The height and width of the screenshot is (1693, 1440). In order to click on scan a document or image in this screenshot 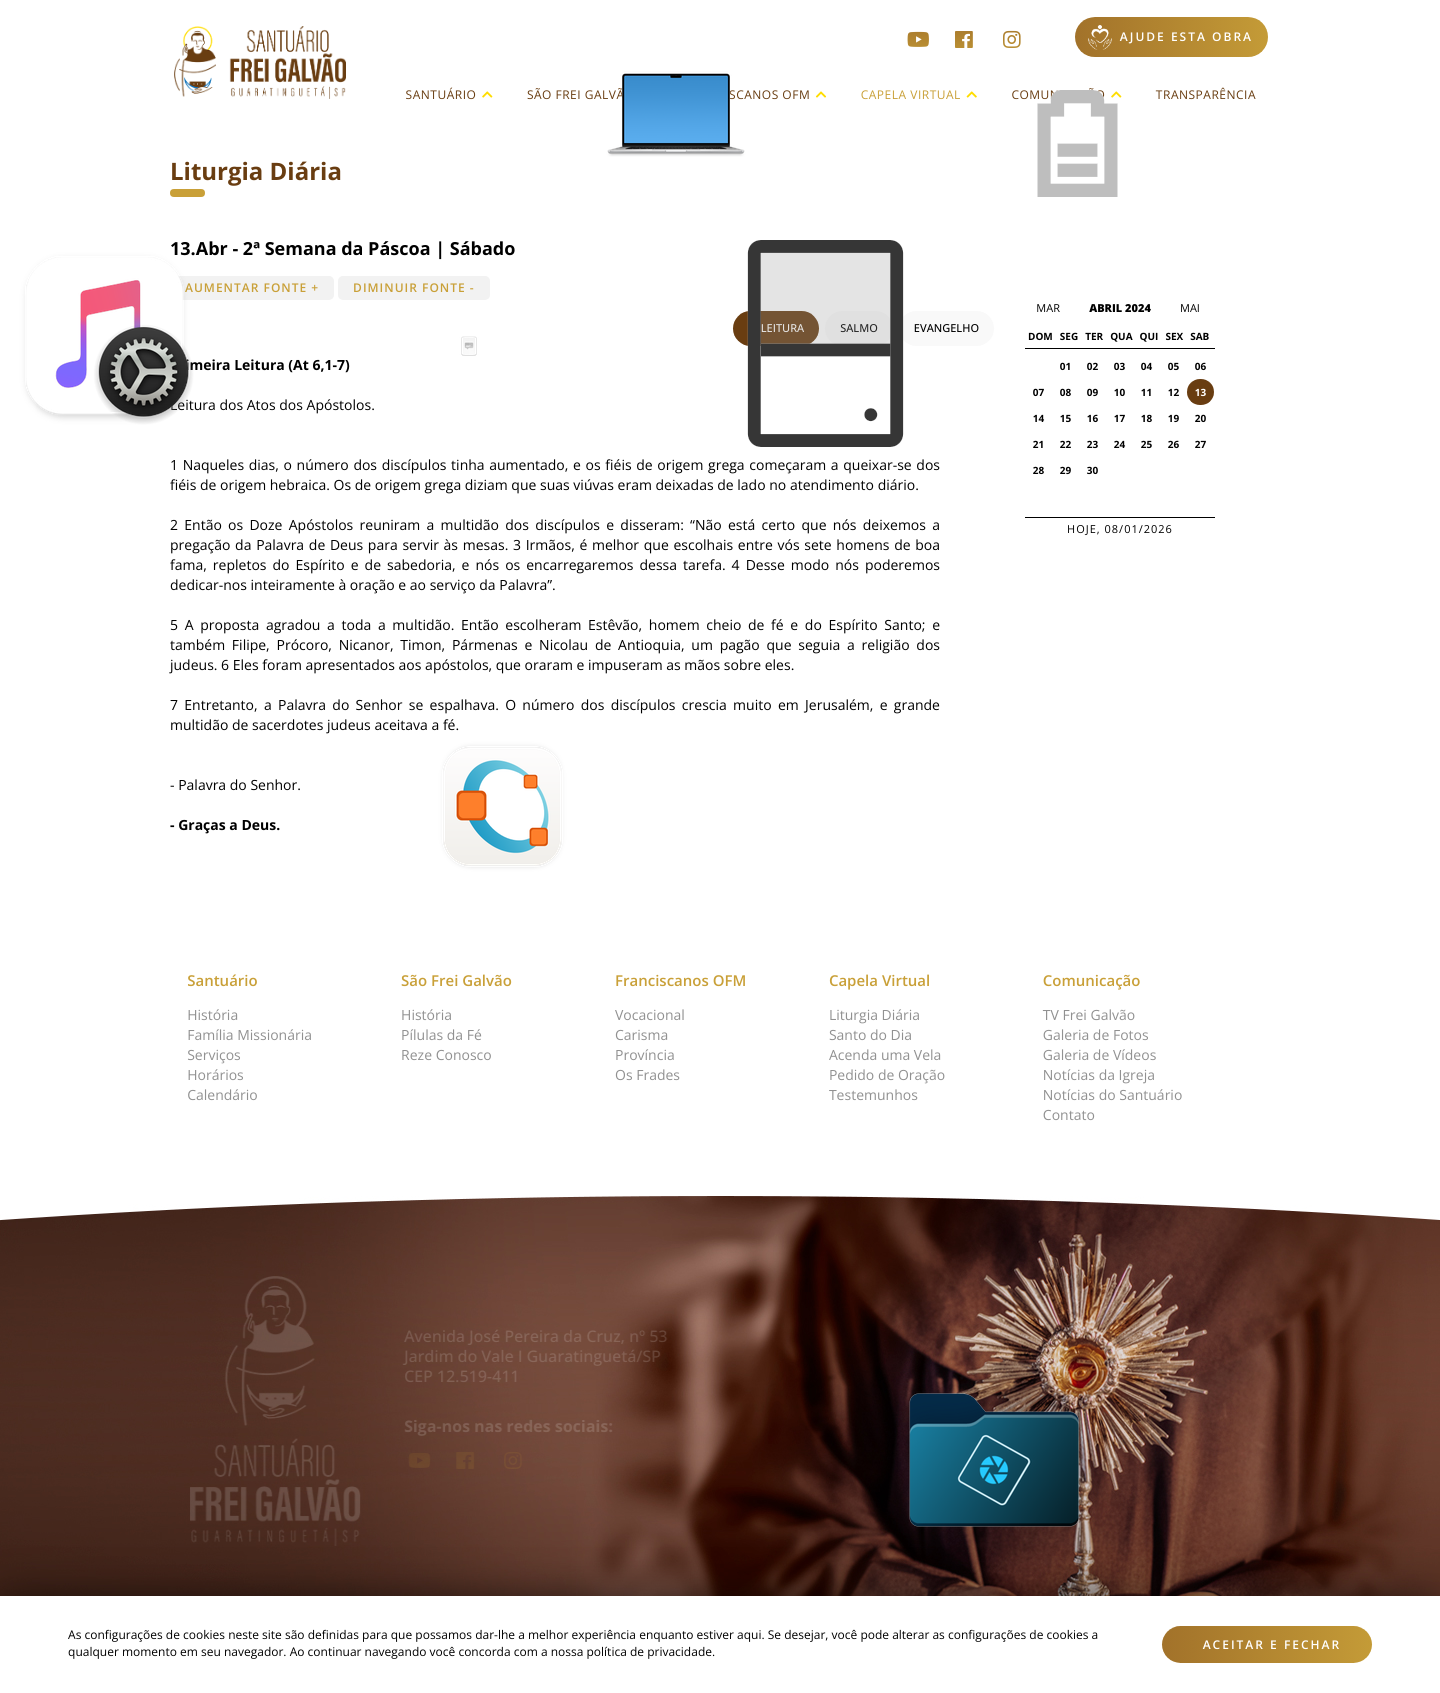, I will do `click(825, 343)`.